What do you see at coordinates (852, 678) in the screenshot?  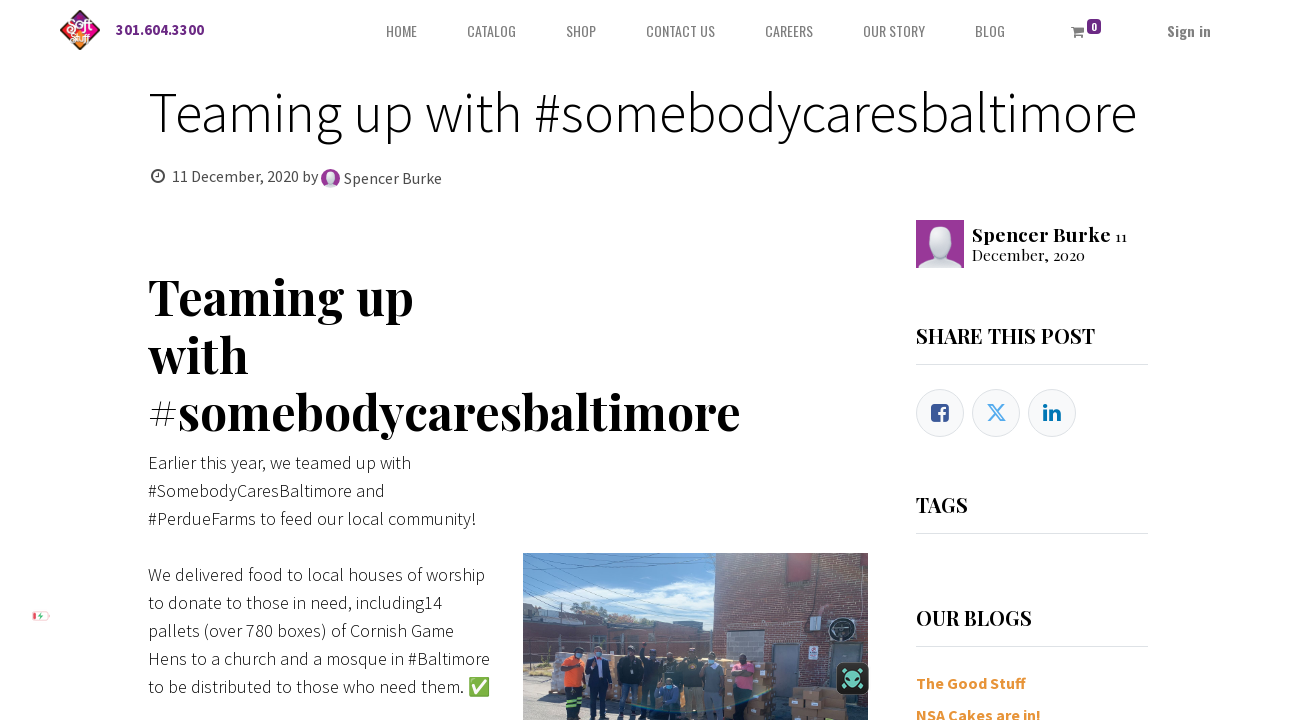 I see `open the X (formerly Twitter) app` at bounding box center [852, 678].